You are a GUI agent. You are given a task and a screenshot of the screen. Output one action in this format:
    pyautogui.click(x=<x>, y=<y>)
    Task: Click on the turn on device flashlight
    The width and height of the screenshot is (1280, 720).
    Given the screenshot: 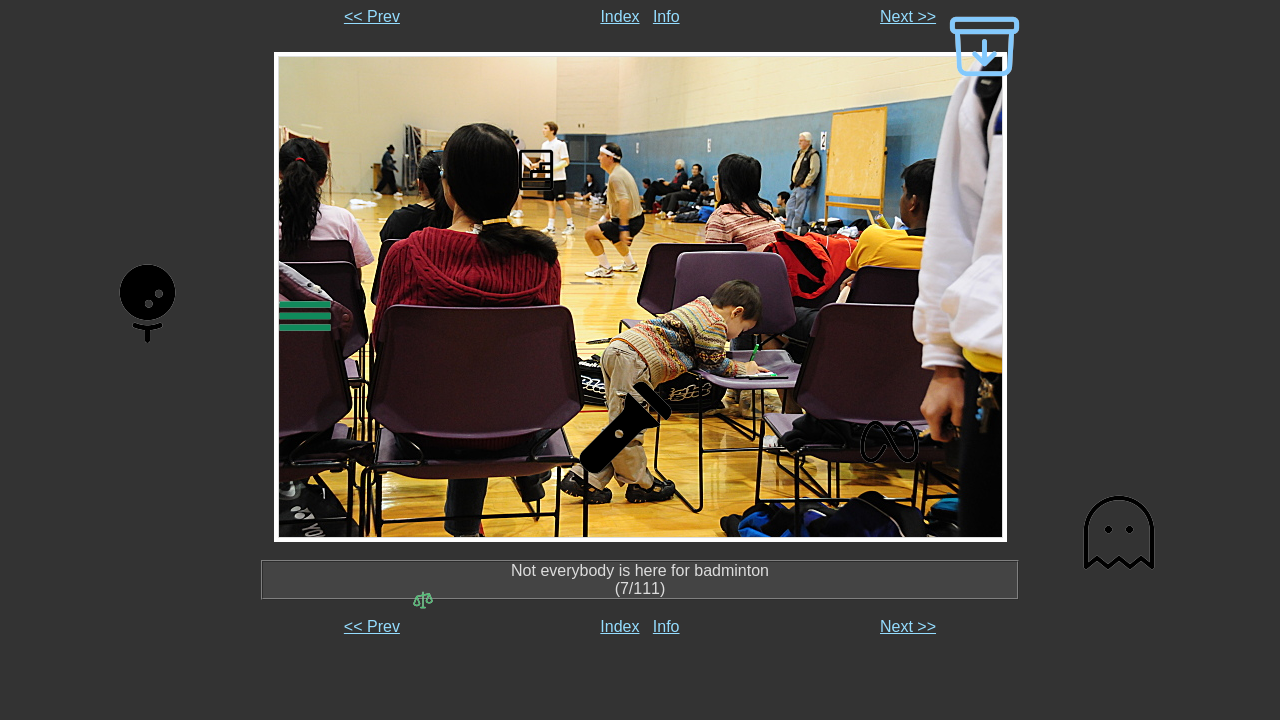 What is the action you would take?
    pyautogui.click(x=625, y=427)
    